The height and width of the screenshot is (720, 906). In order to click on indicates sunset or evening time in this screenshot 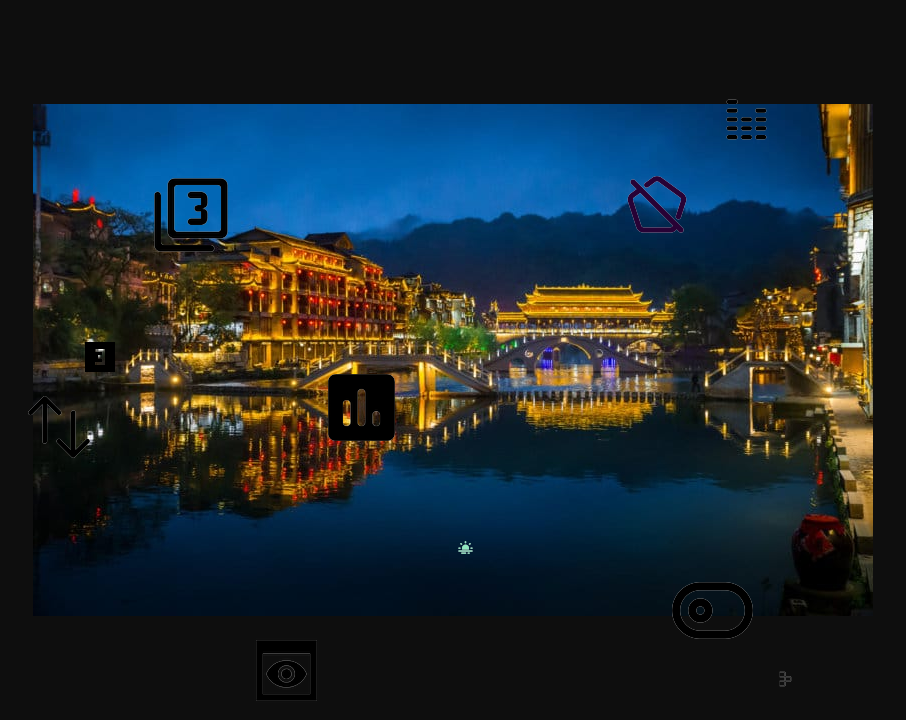, I will do `click(465, 547)`.